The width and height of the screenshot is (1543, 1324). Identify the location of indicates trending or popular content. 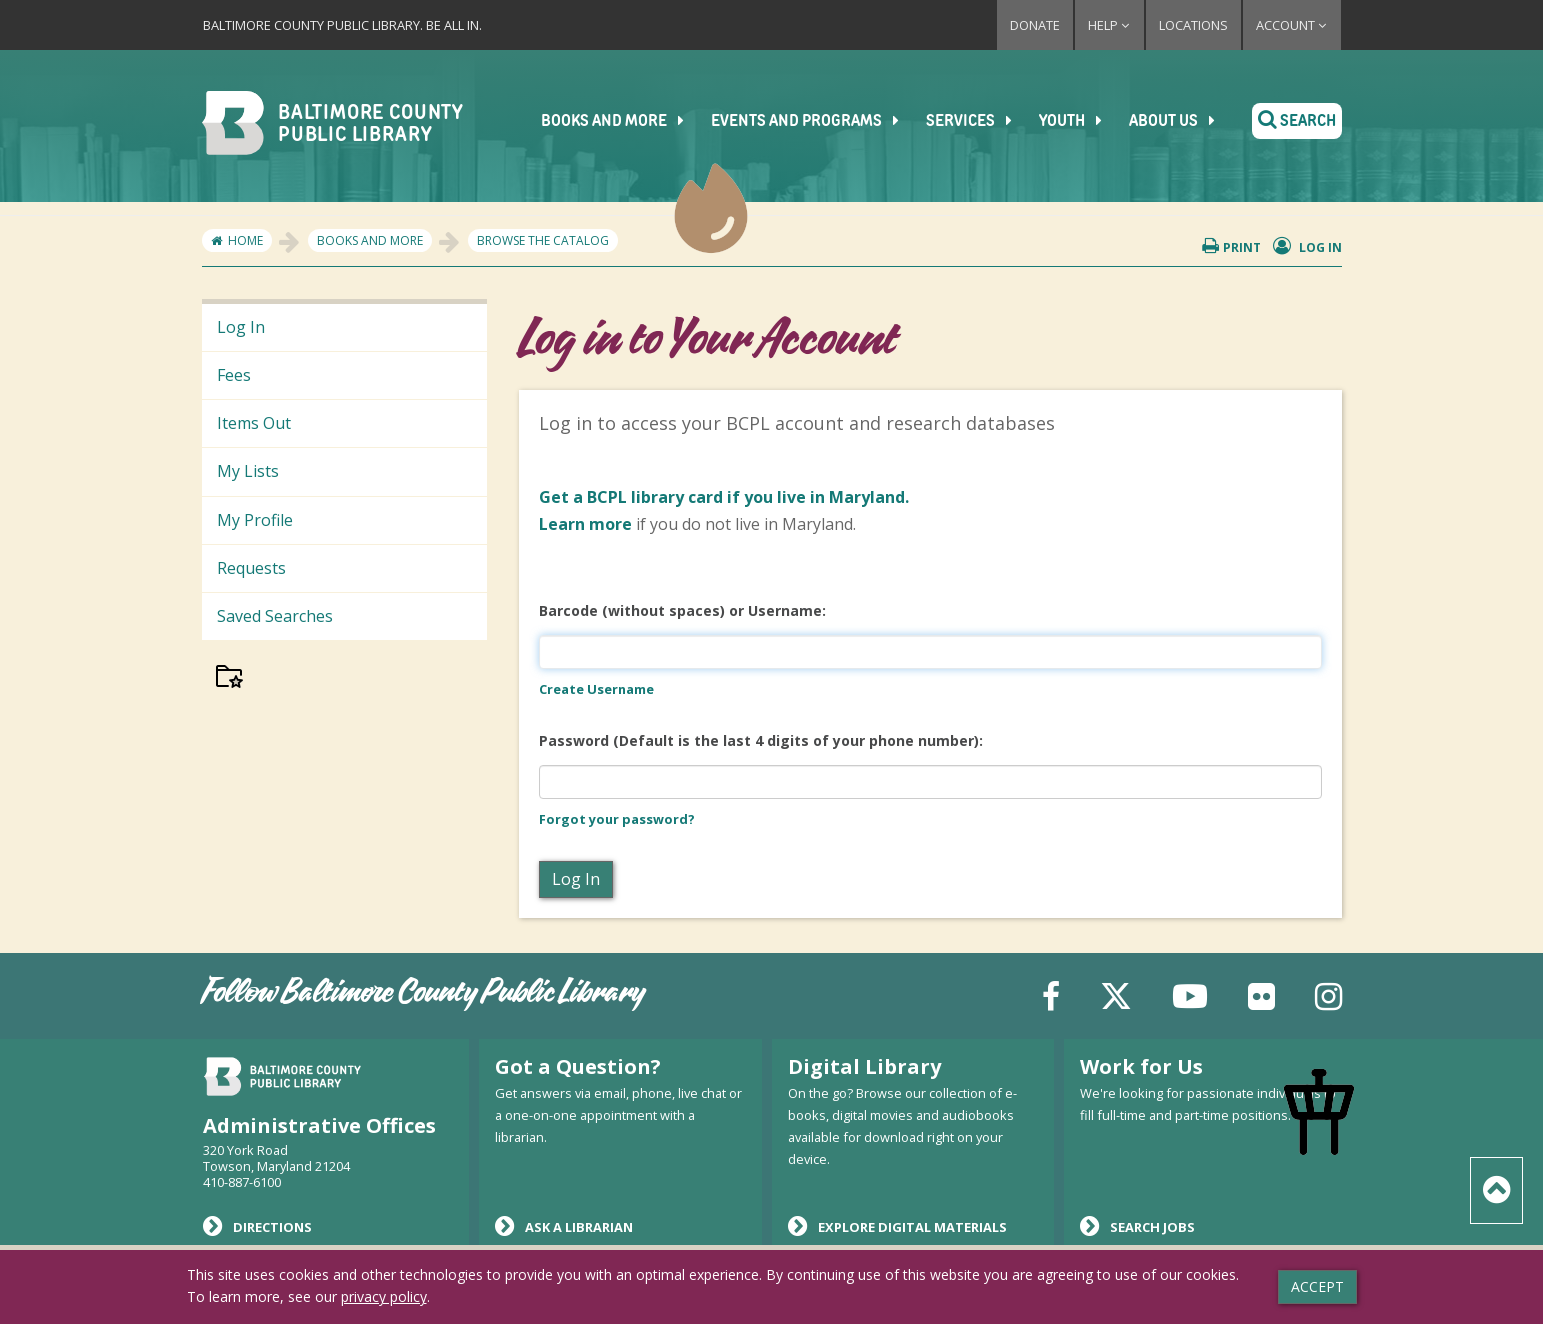
(711, 210).